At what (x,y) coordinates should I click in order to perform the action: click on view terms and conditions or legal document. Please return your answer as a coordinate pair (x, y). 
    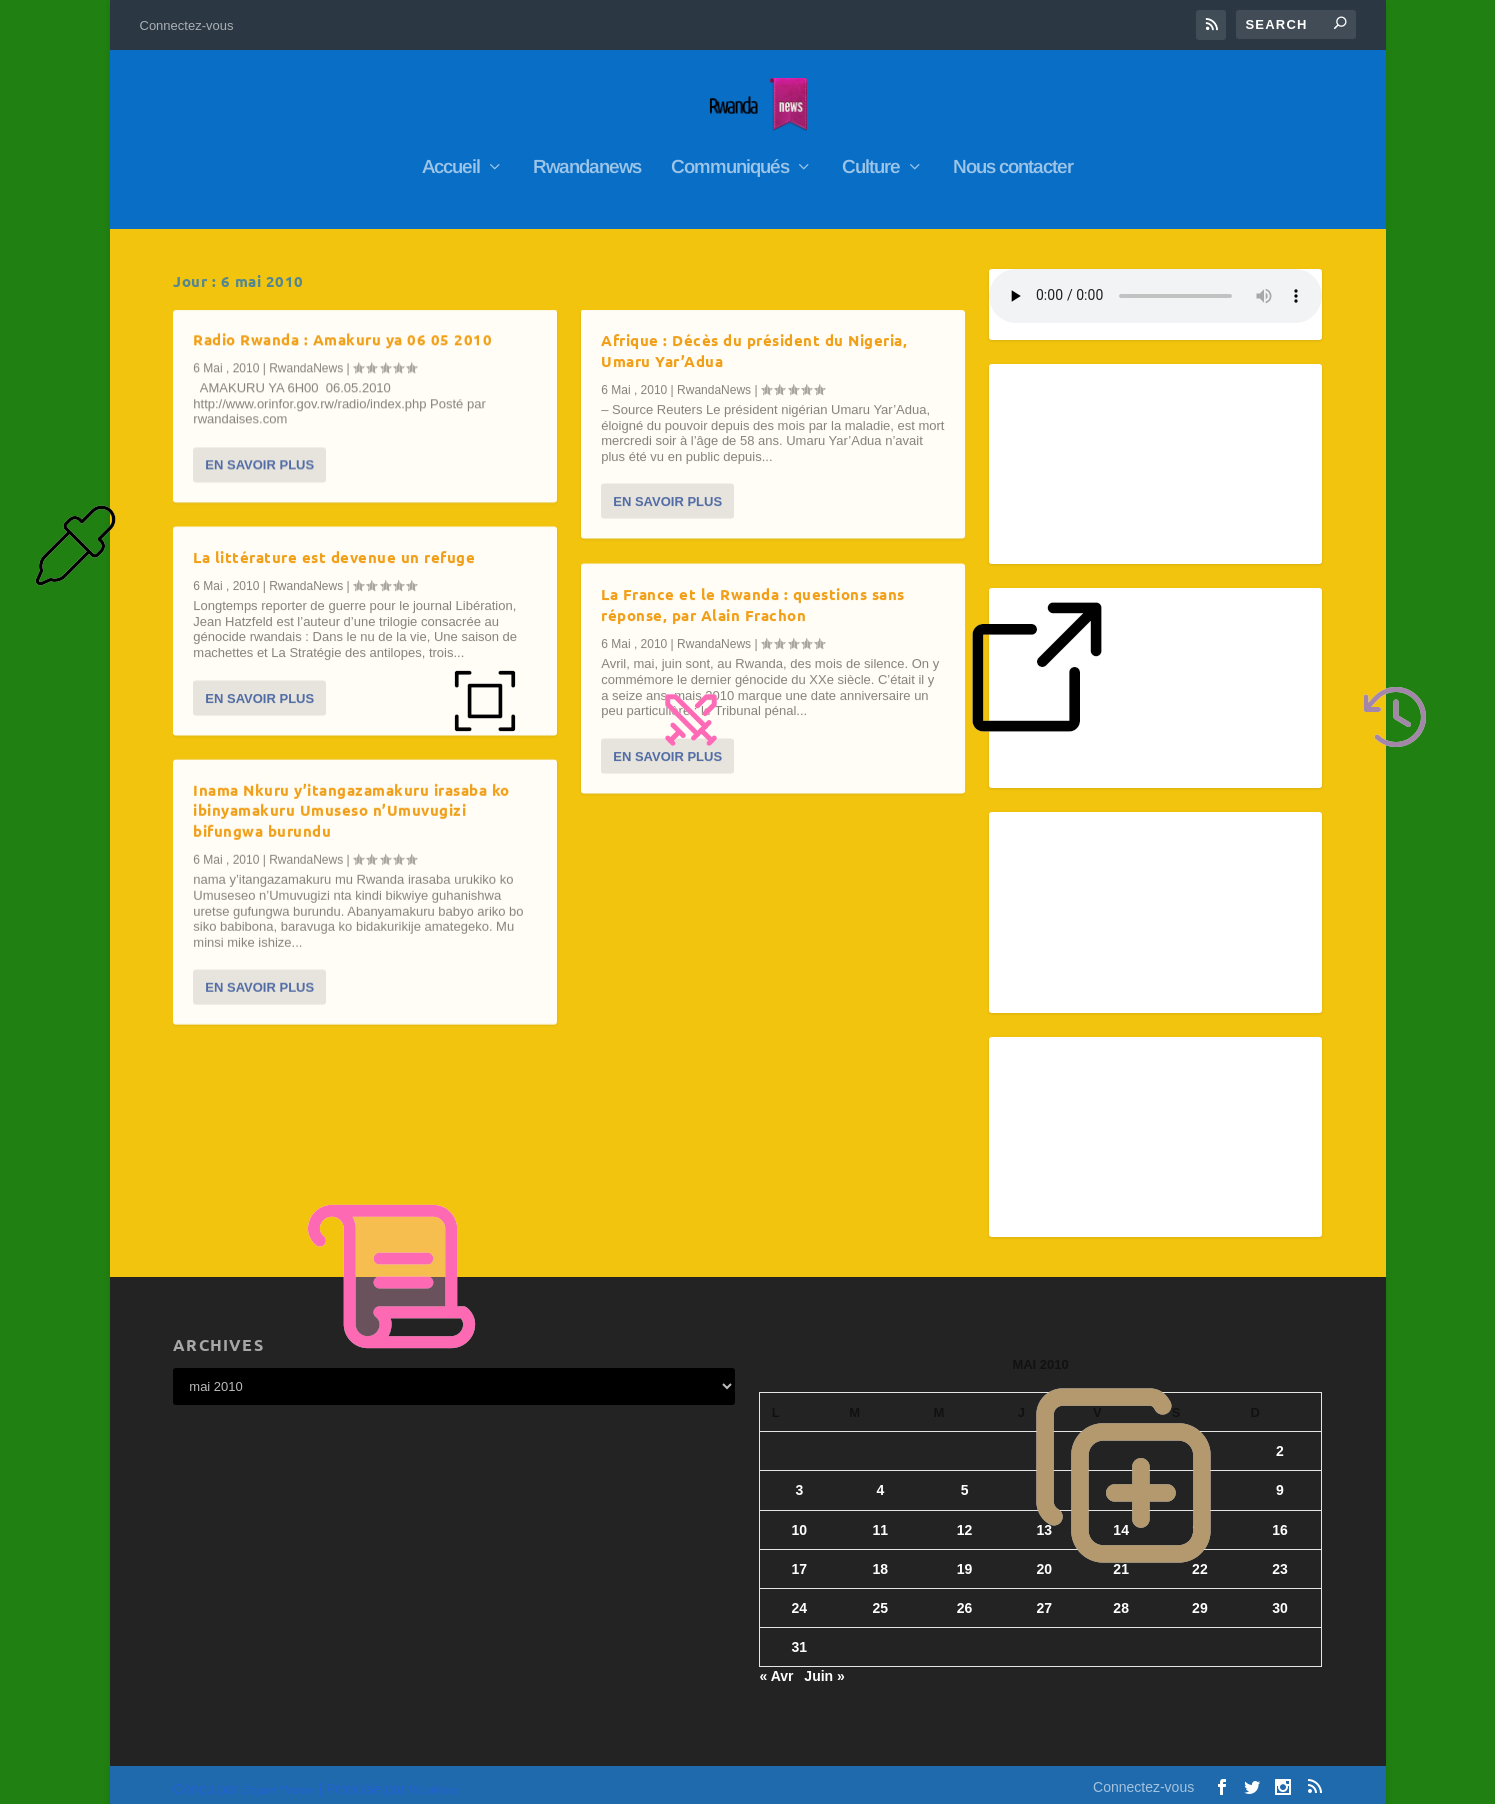
    Looking at the image, I should click on (397, 1276).